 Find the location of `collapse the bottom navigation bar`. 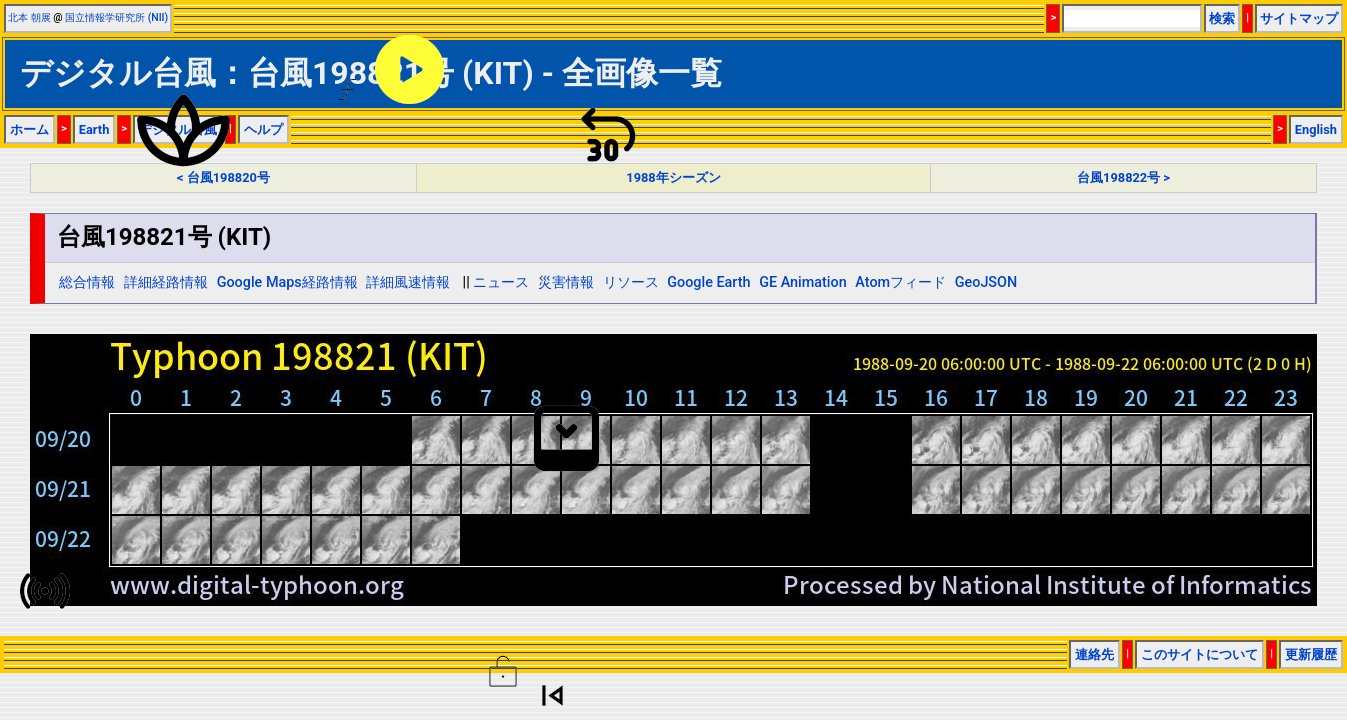

collapse the bottom navigation bar is located at coordinates (566, 438).